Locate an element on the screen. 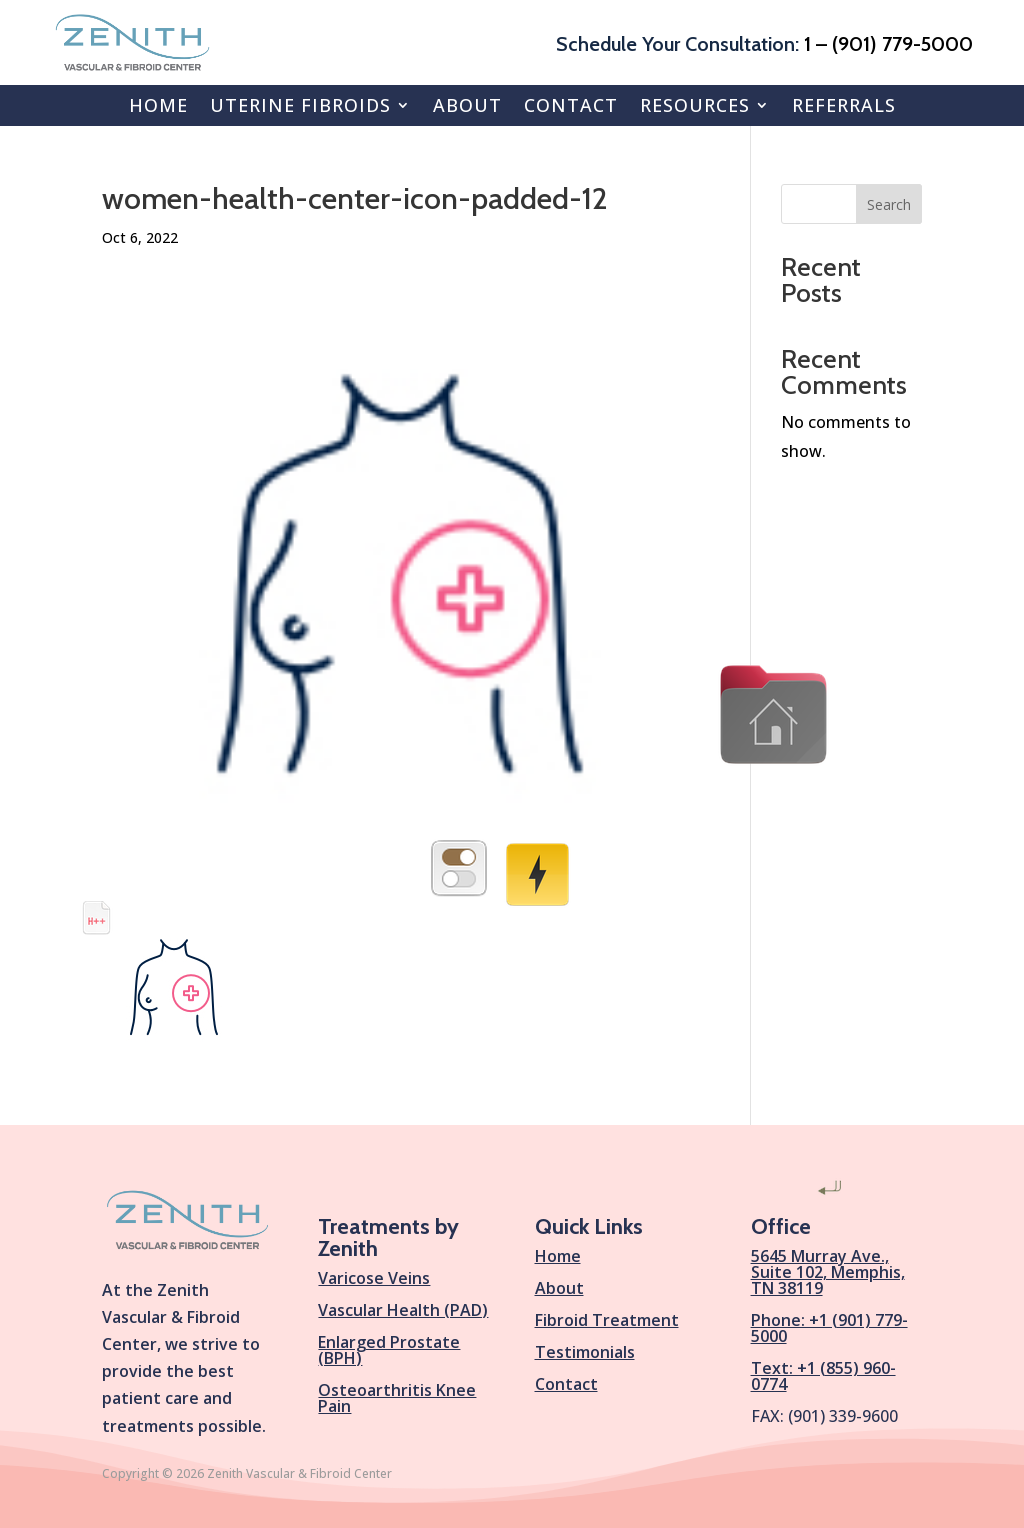 The image size is (1024, 1528). reply to all recipients in an email thread is located at coordinates (829, 1186).